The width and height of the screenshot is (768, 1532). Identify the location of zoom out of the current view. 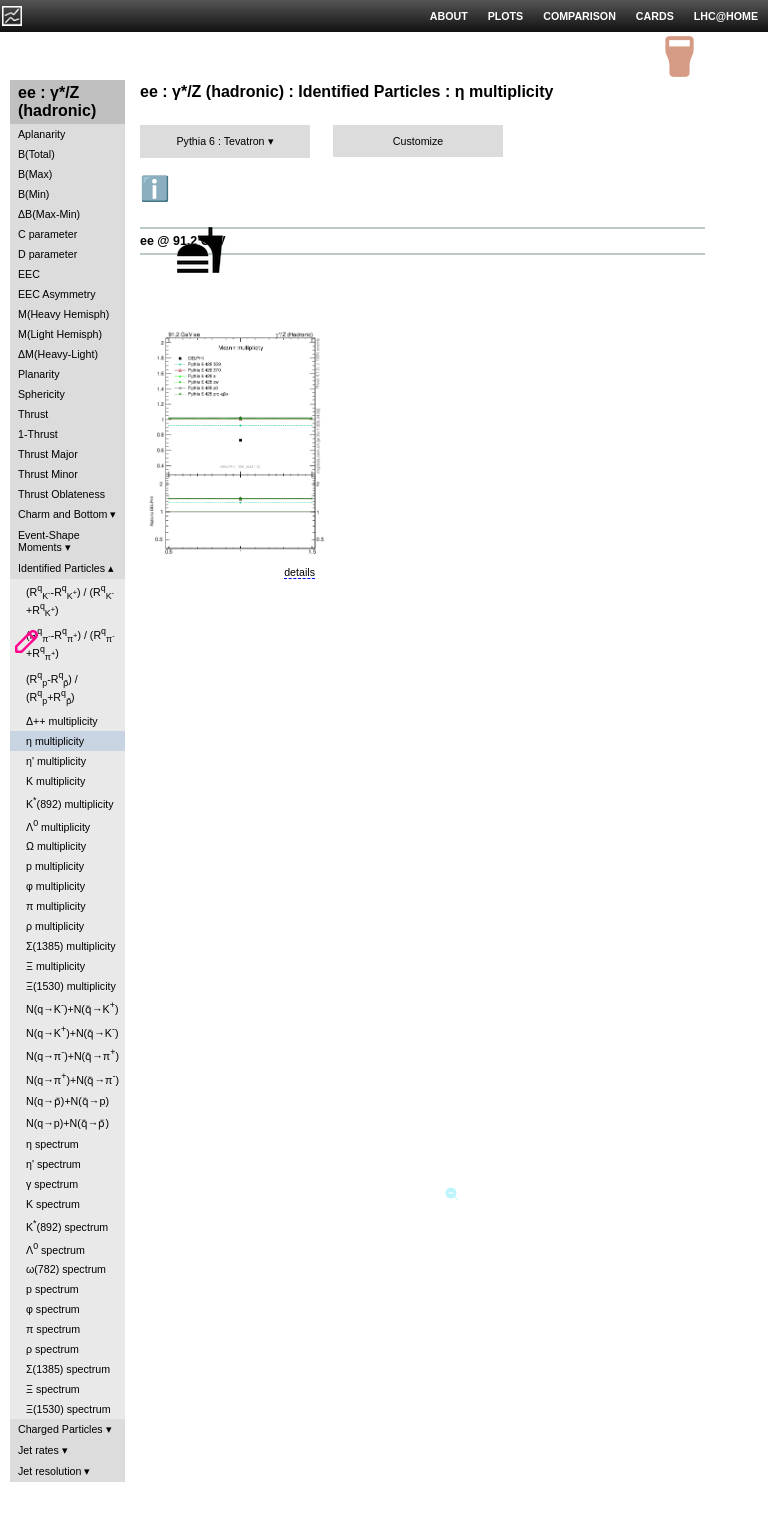
(452, 1194).